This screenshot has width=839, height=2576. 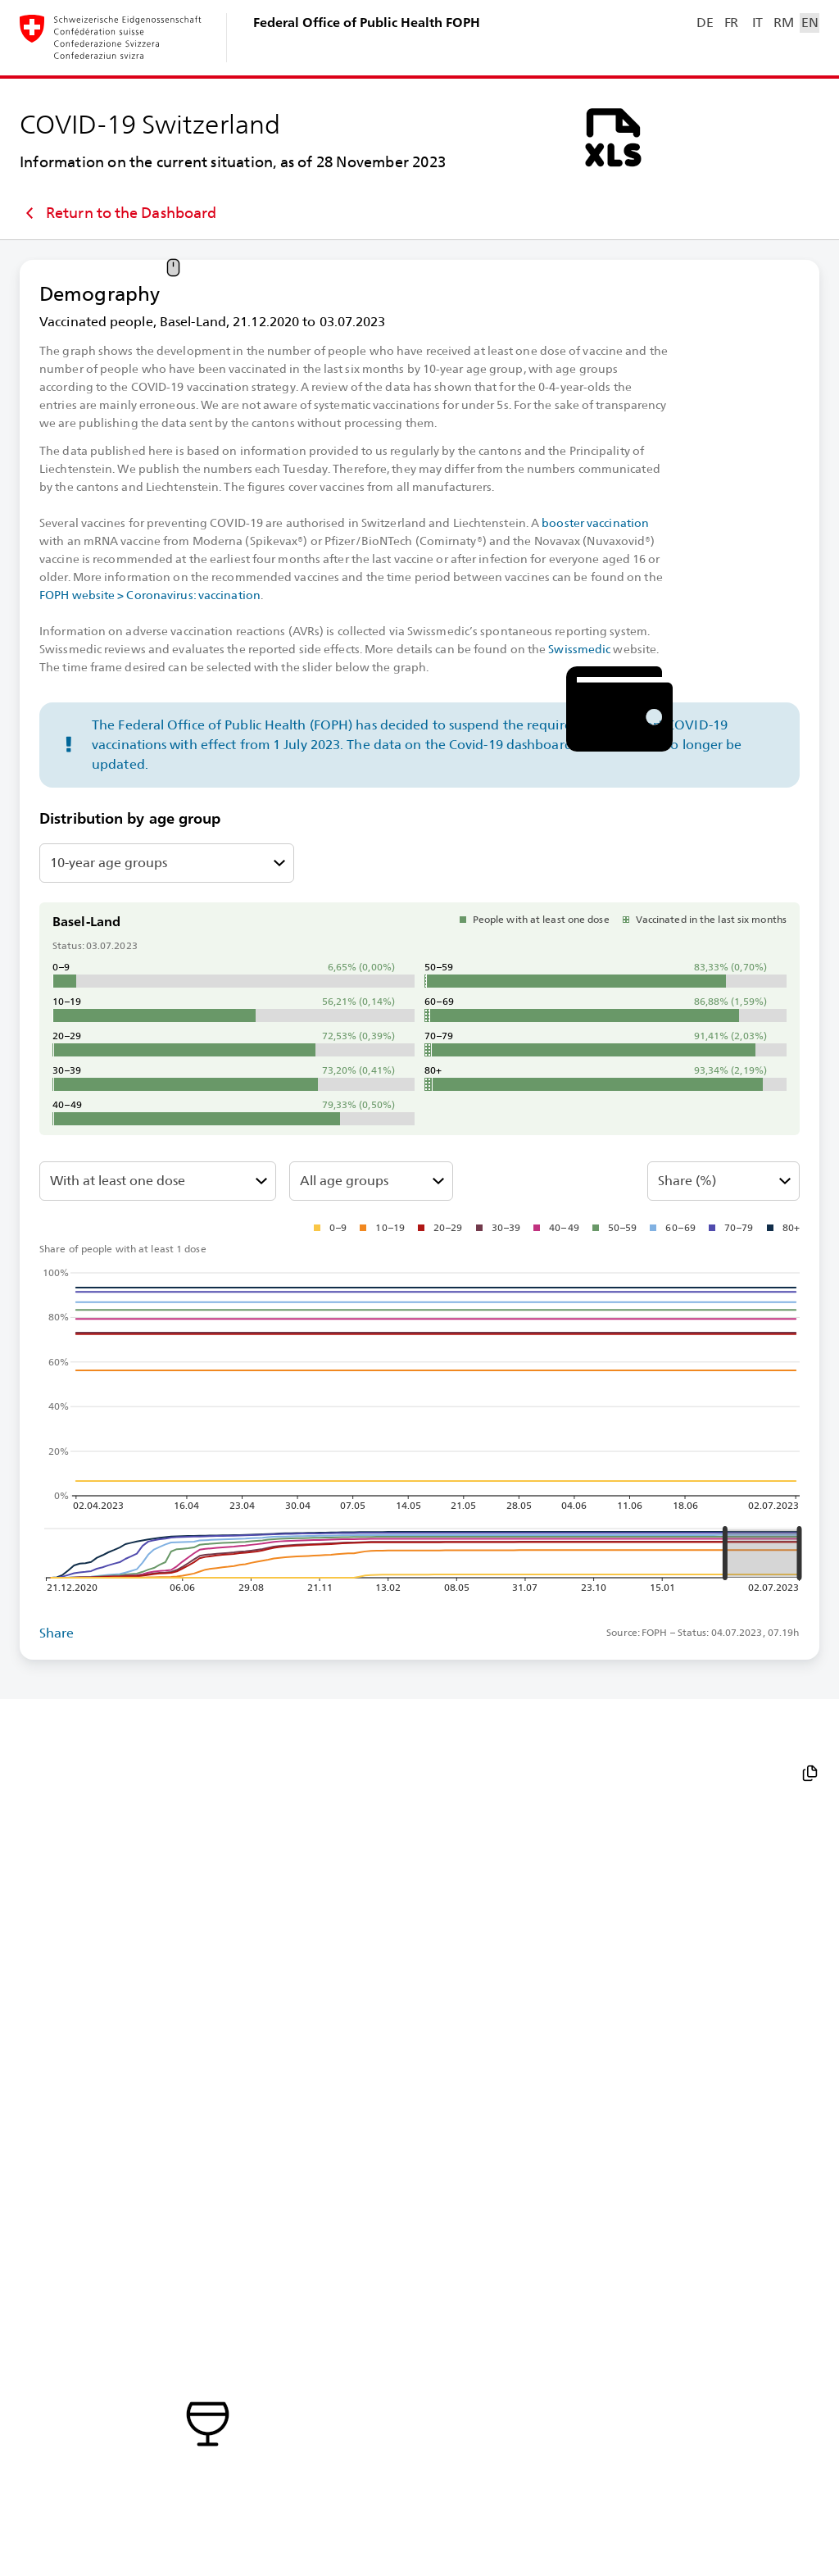 What do you see at coordinates (207, 2423) in the screenshot?
I see `browse wine or spirits menu` at bounding box center [207, 2423].